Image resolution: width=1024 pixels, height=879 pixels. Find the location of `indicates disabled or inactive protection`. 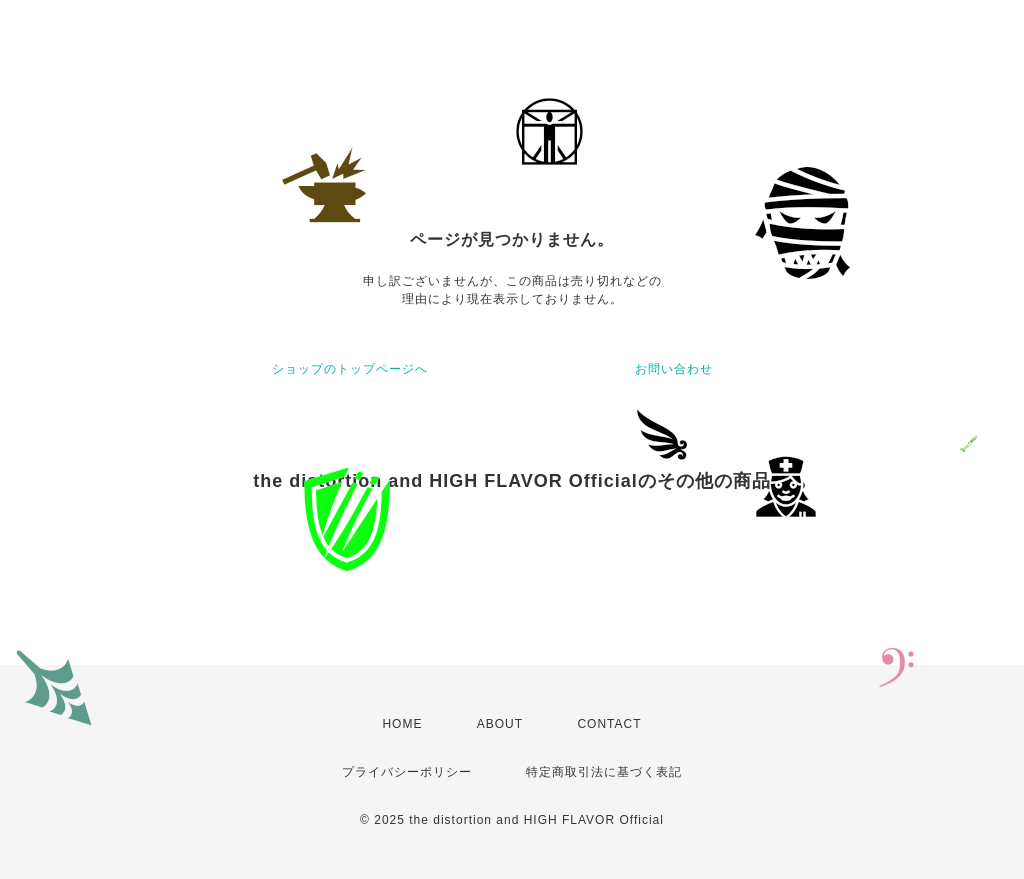

indicates disabled or inactive protection is located at coordinates (347, 519).